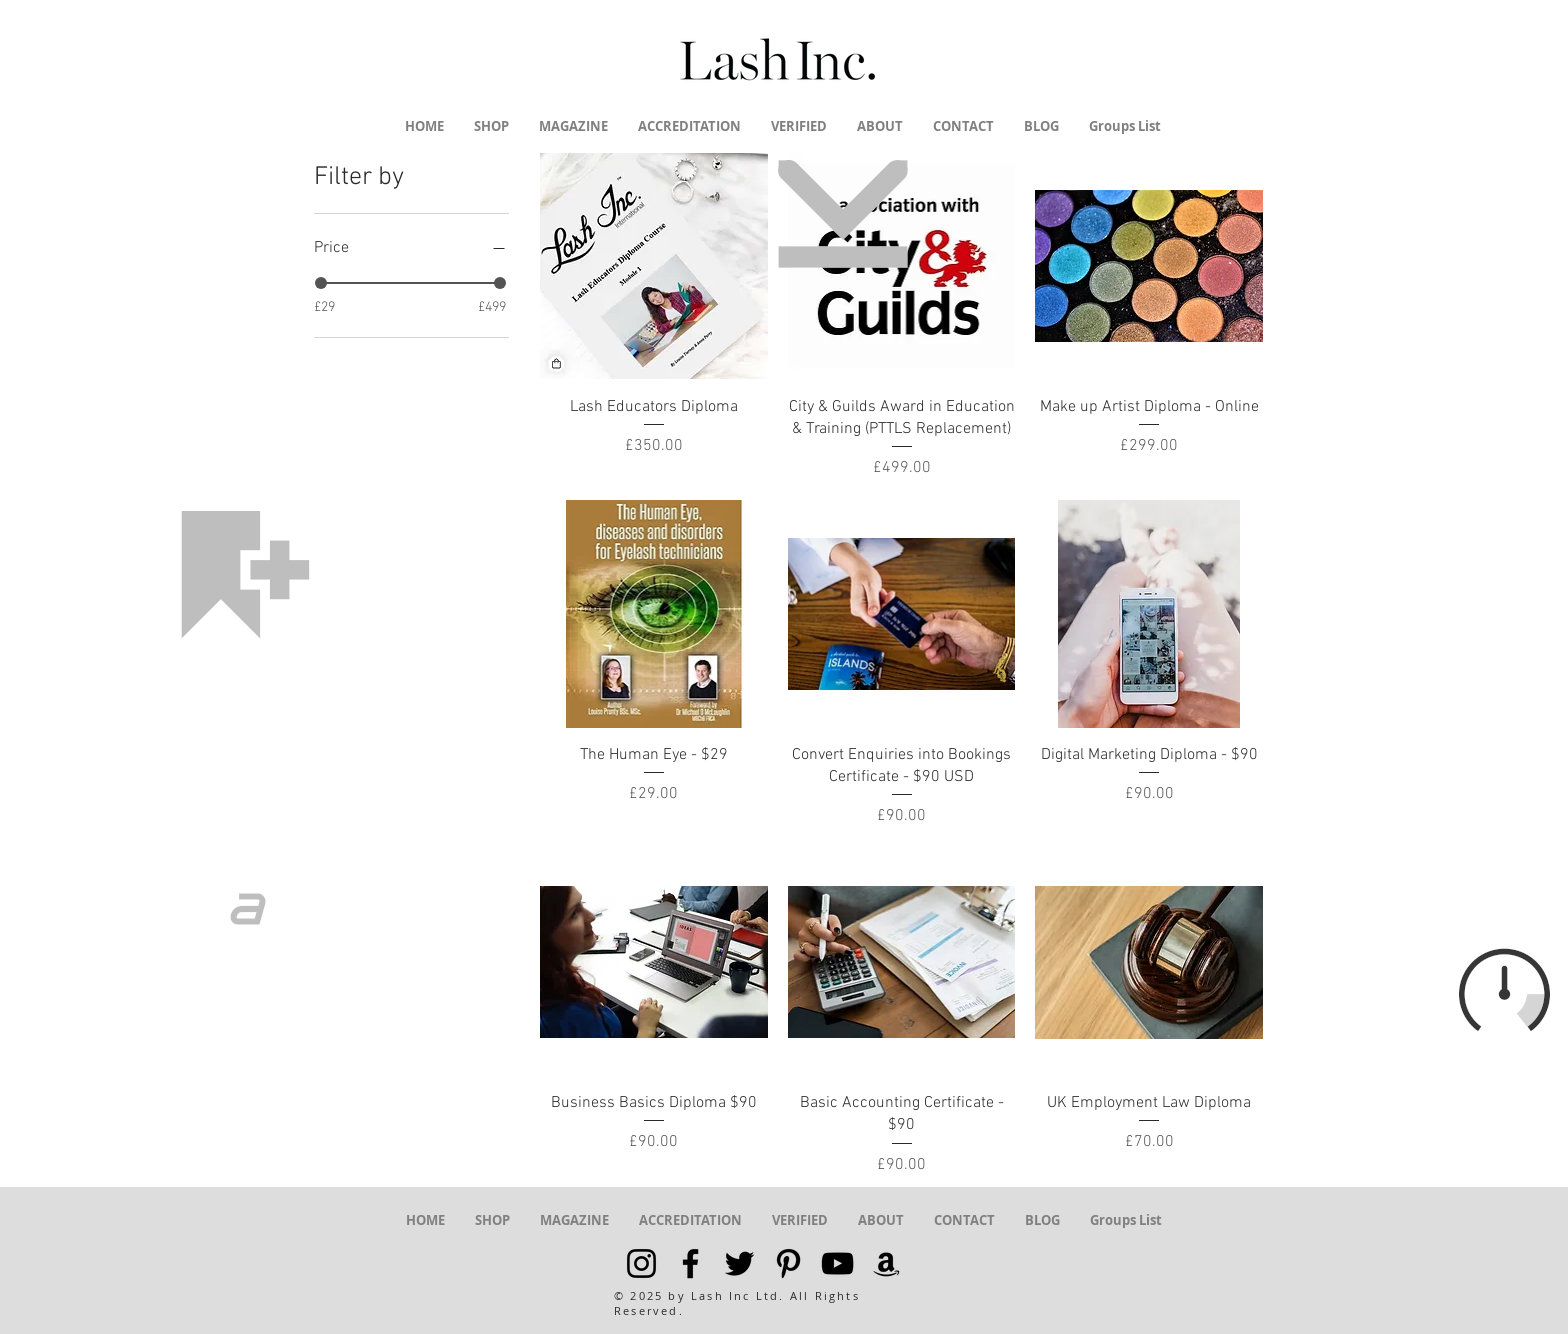  I want to click on view system performance metrics, so click(1504, 988).